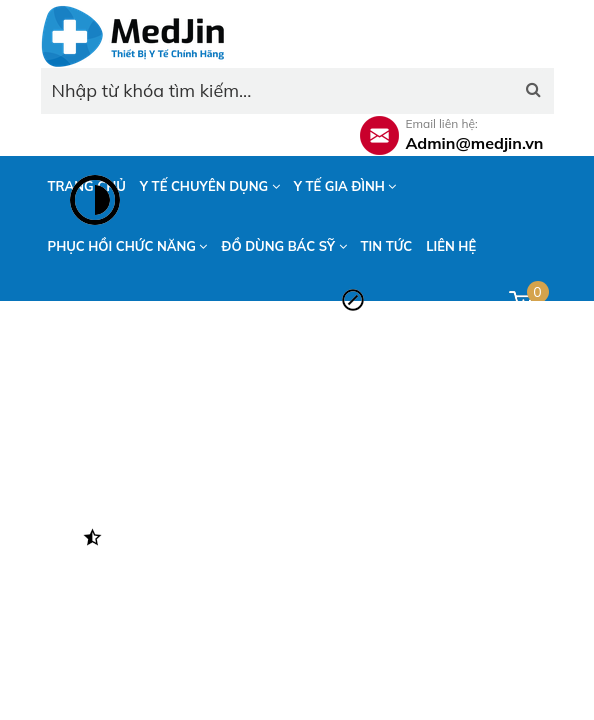 The image size is (594, 720). Describe the element at coordinates (92, 537) in the screenshot. I see `indicates a partial rating or half-star score` at that location.